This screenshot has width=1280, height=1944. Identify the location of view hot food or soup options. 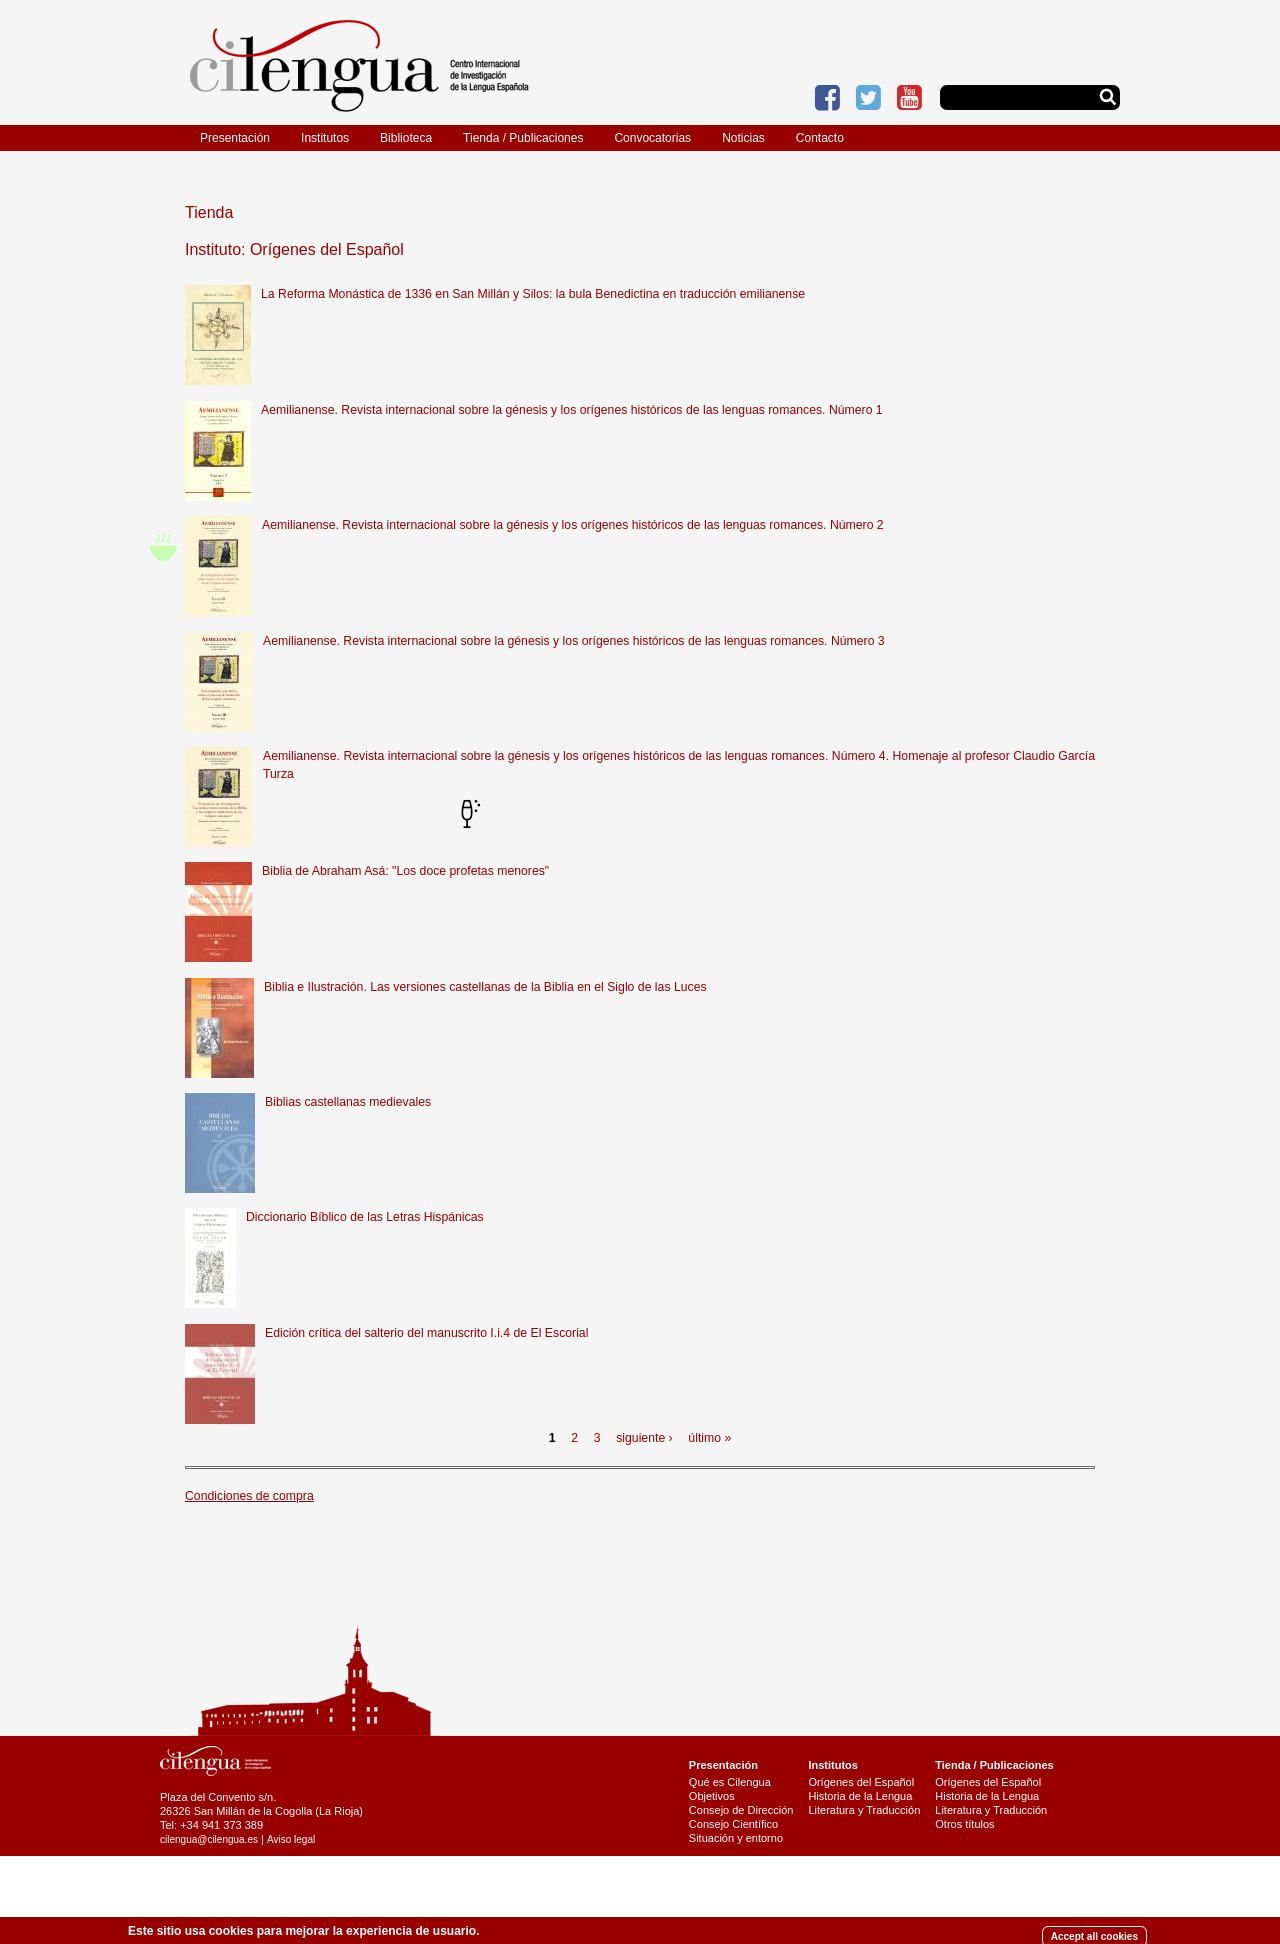
(163, 547).